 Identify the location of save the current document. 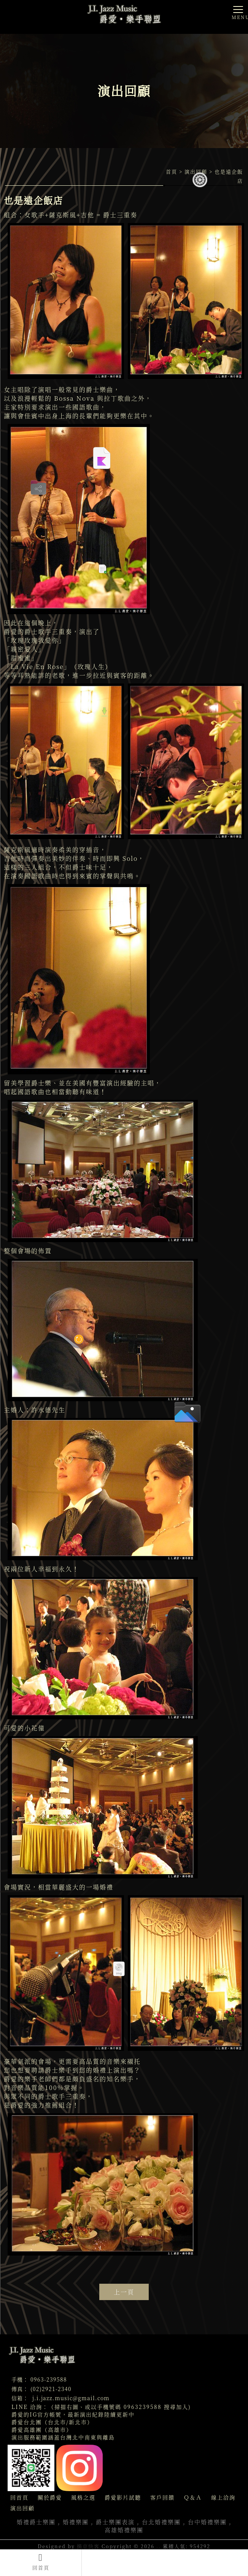
(104, 711).